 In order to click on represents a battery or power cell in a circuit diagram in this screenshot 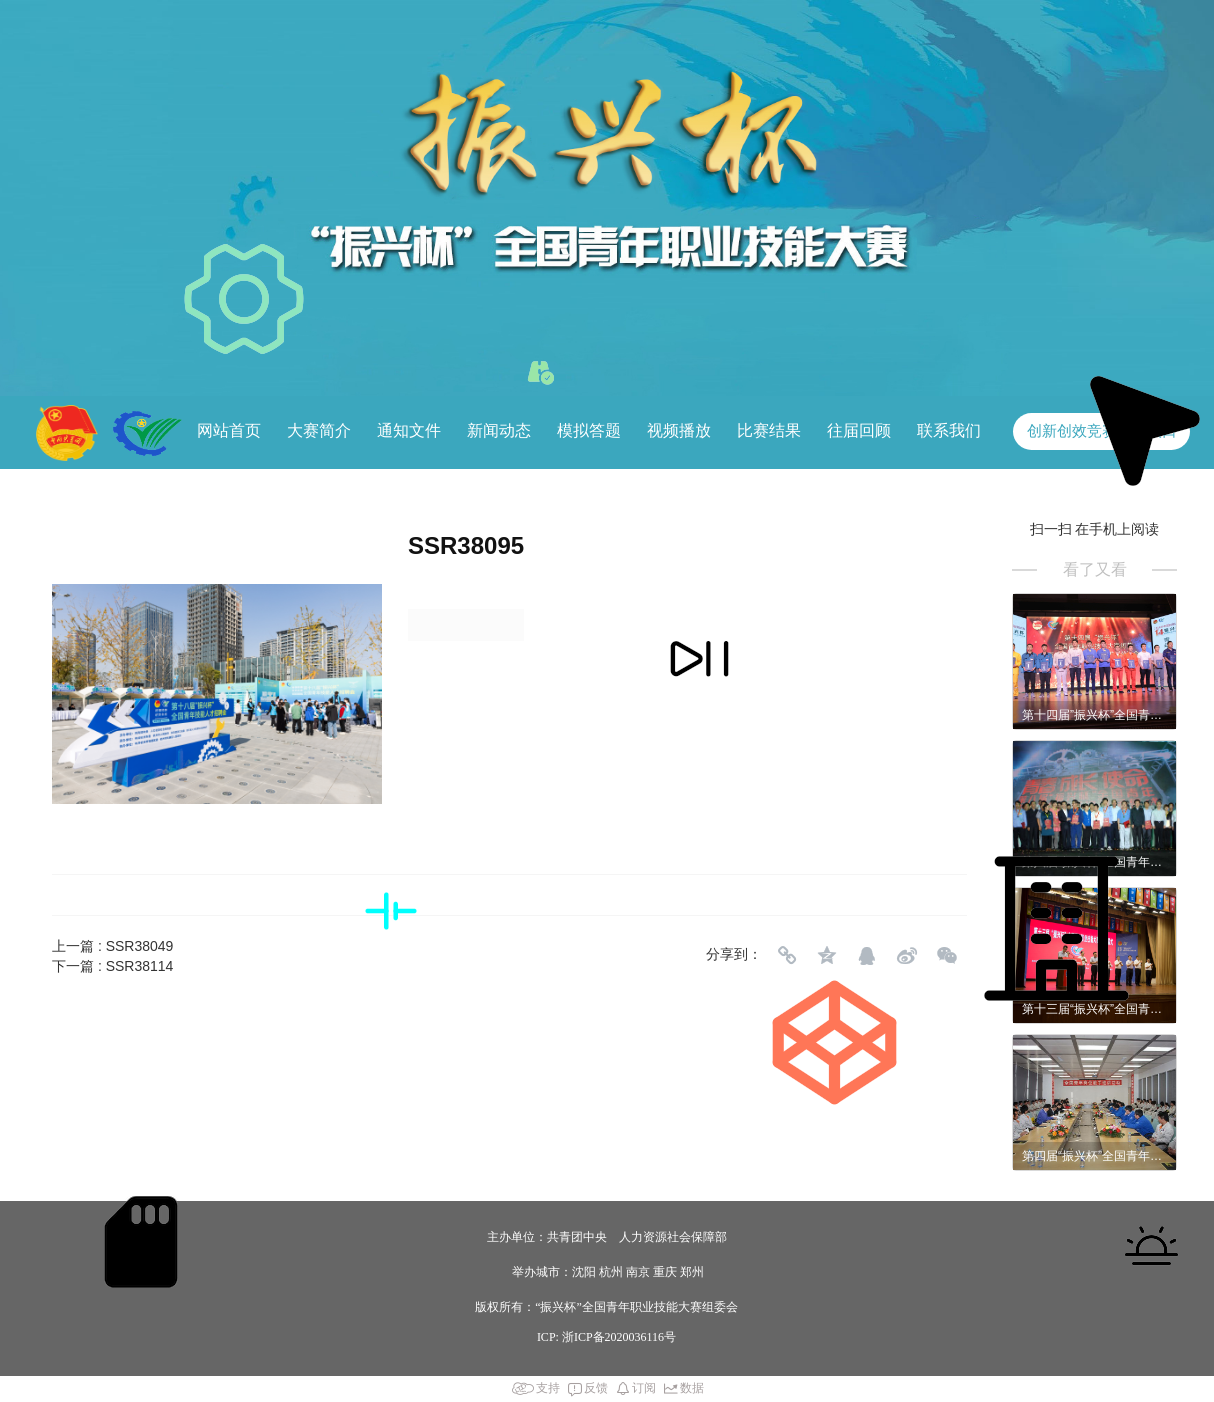, I will do `click(391, 911)`.